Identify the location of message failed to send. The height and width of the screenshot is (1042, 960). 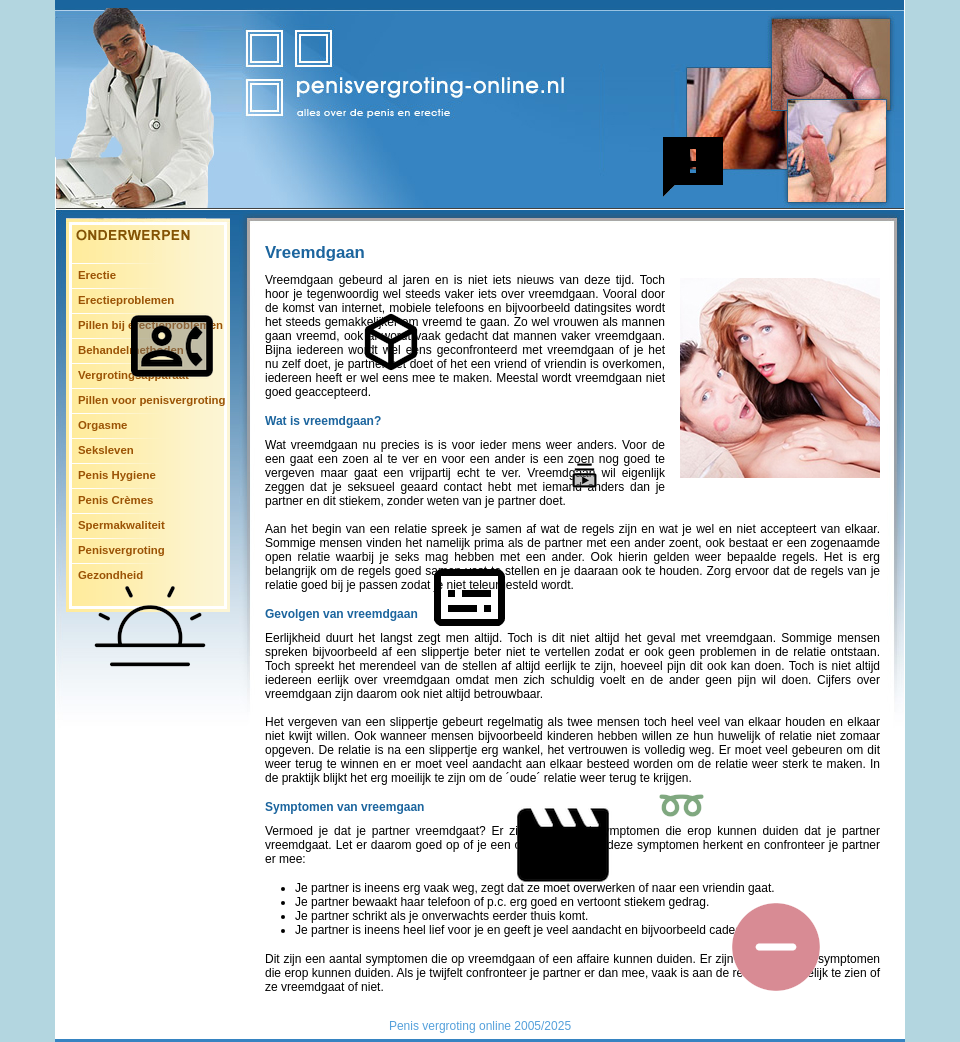
(693, 167).